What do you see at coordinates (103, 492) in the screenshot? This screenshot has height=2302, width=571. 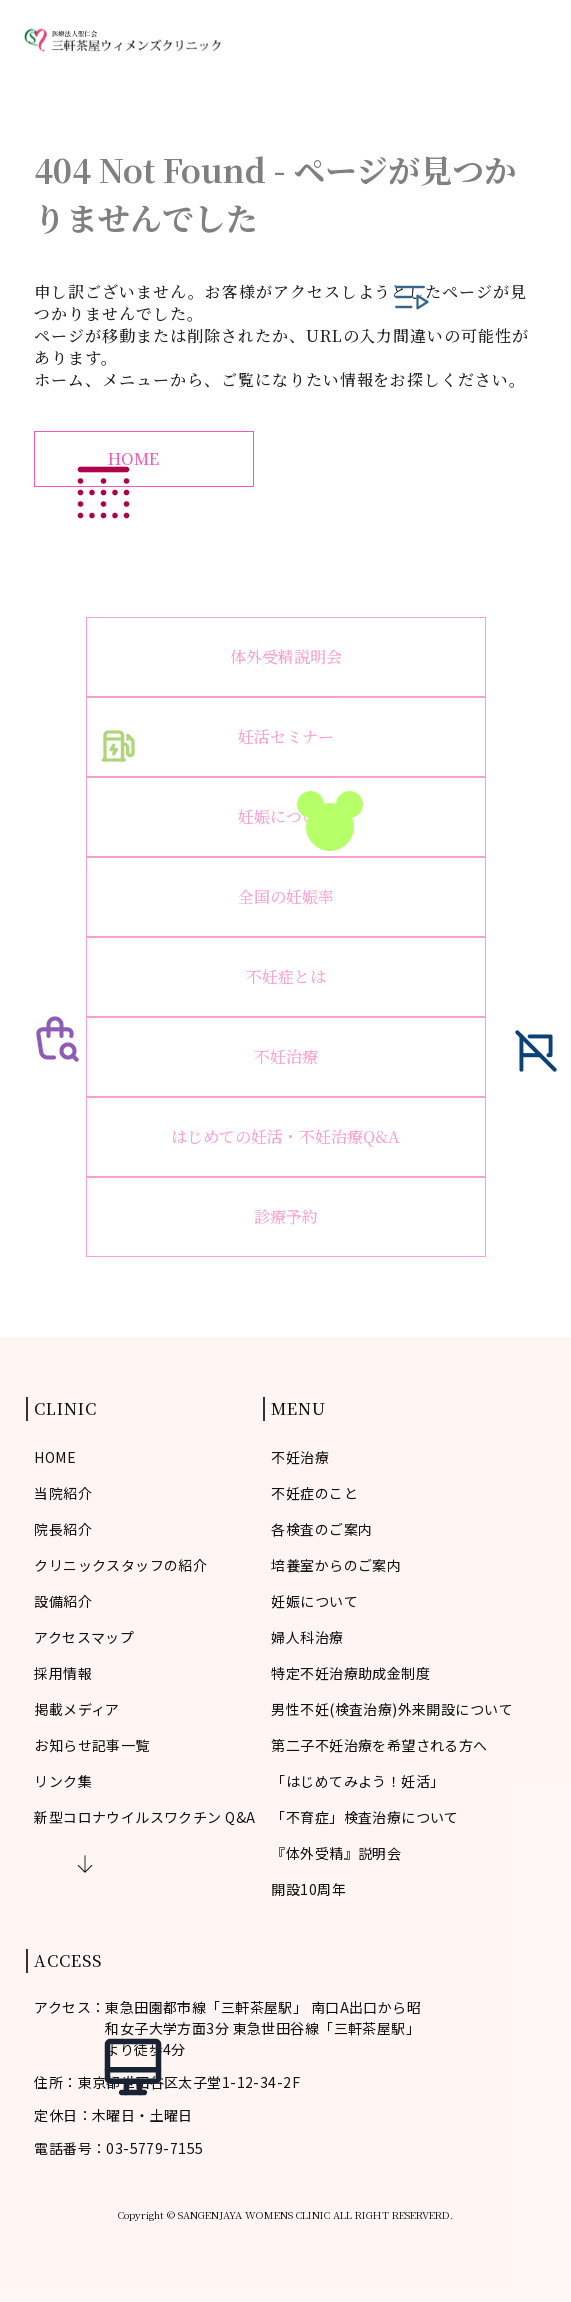 I see `apply border to top edge of cell or element` at bounding box center [103, 492].